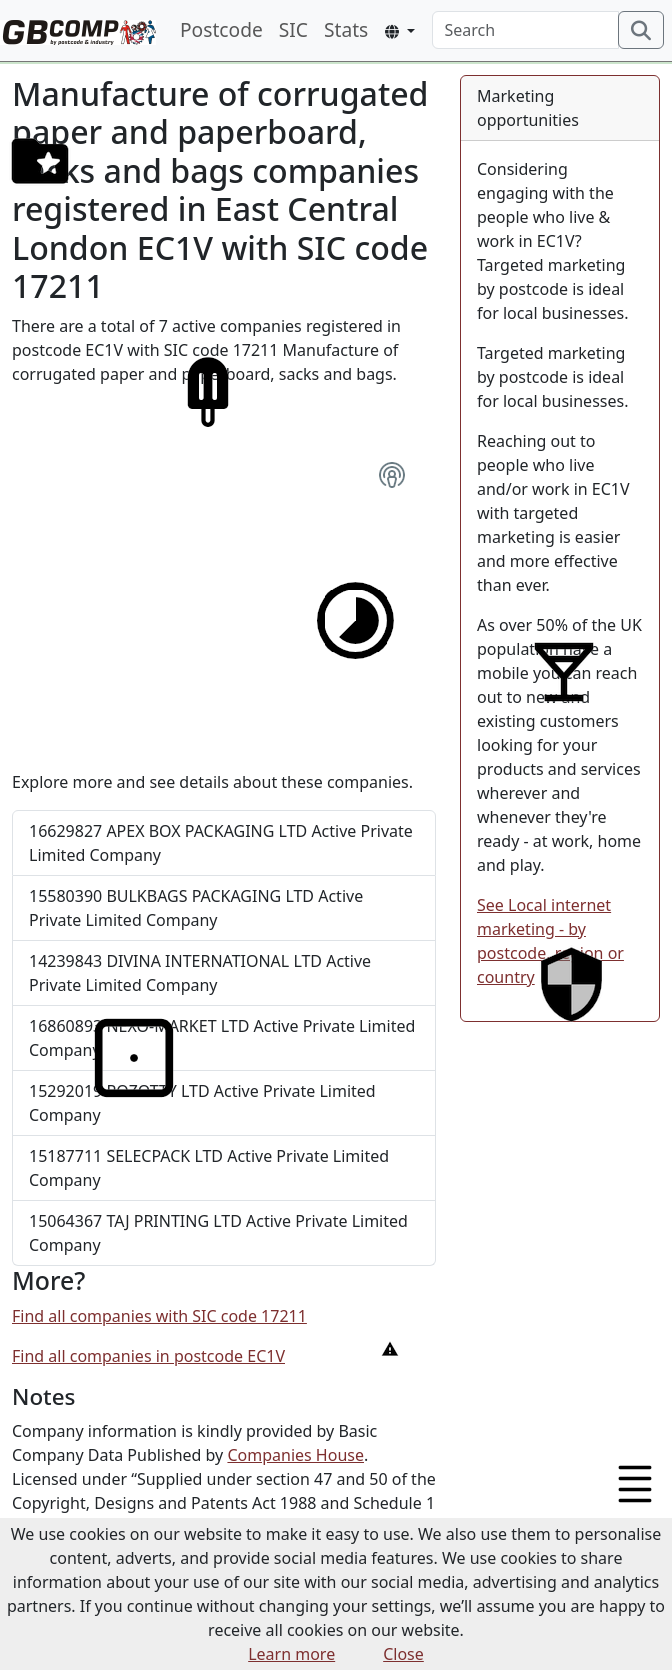 The width and height of the screenshot is (672, 1670). Describe the element at coordinates (208, 391) in the screenshot. I see `access summer treats or frozen desserts category` at that location.